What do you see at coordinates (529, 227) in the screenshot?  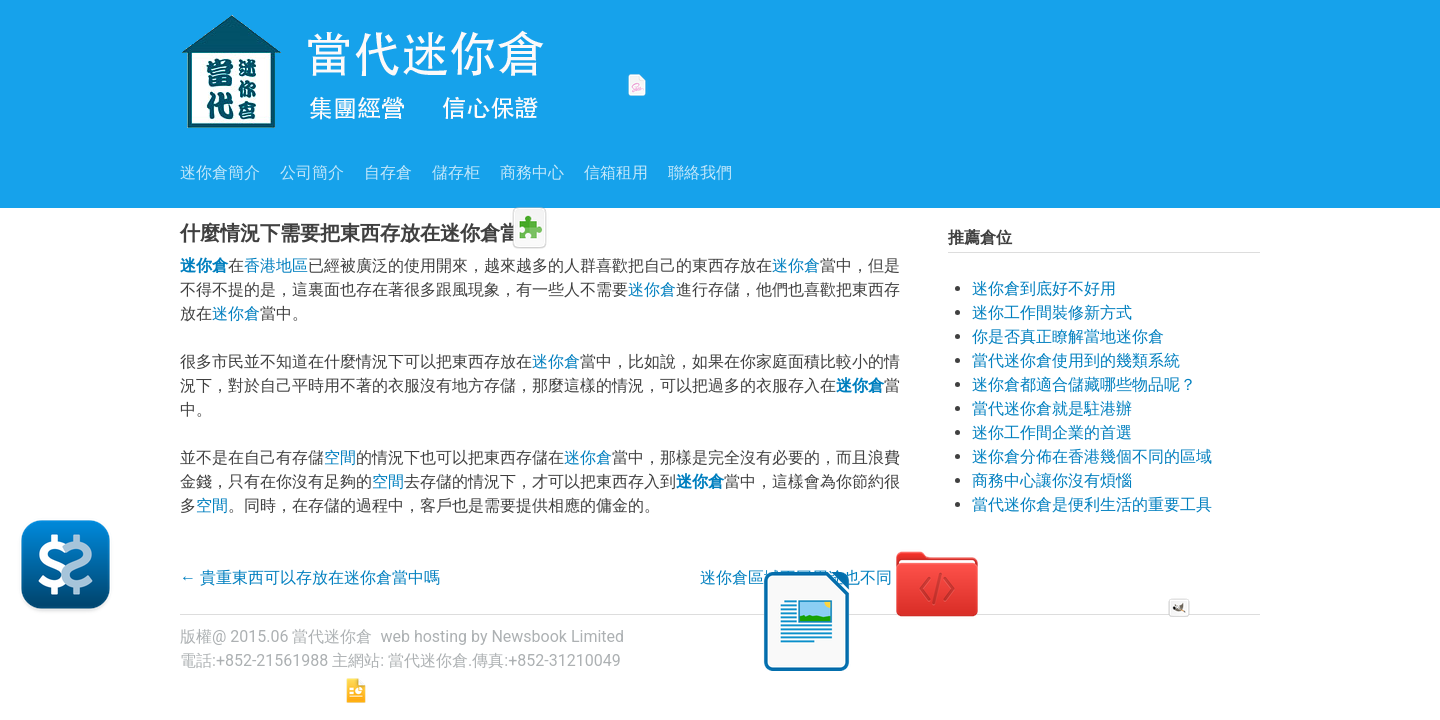 I see `extension or plugin file type` at bounding box center [529, 227].